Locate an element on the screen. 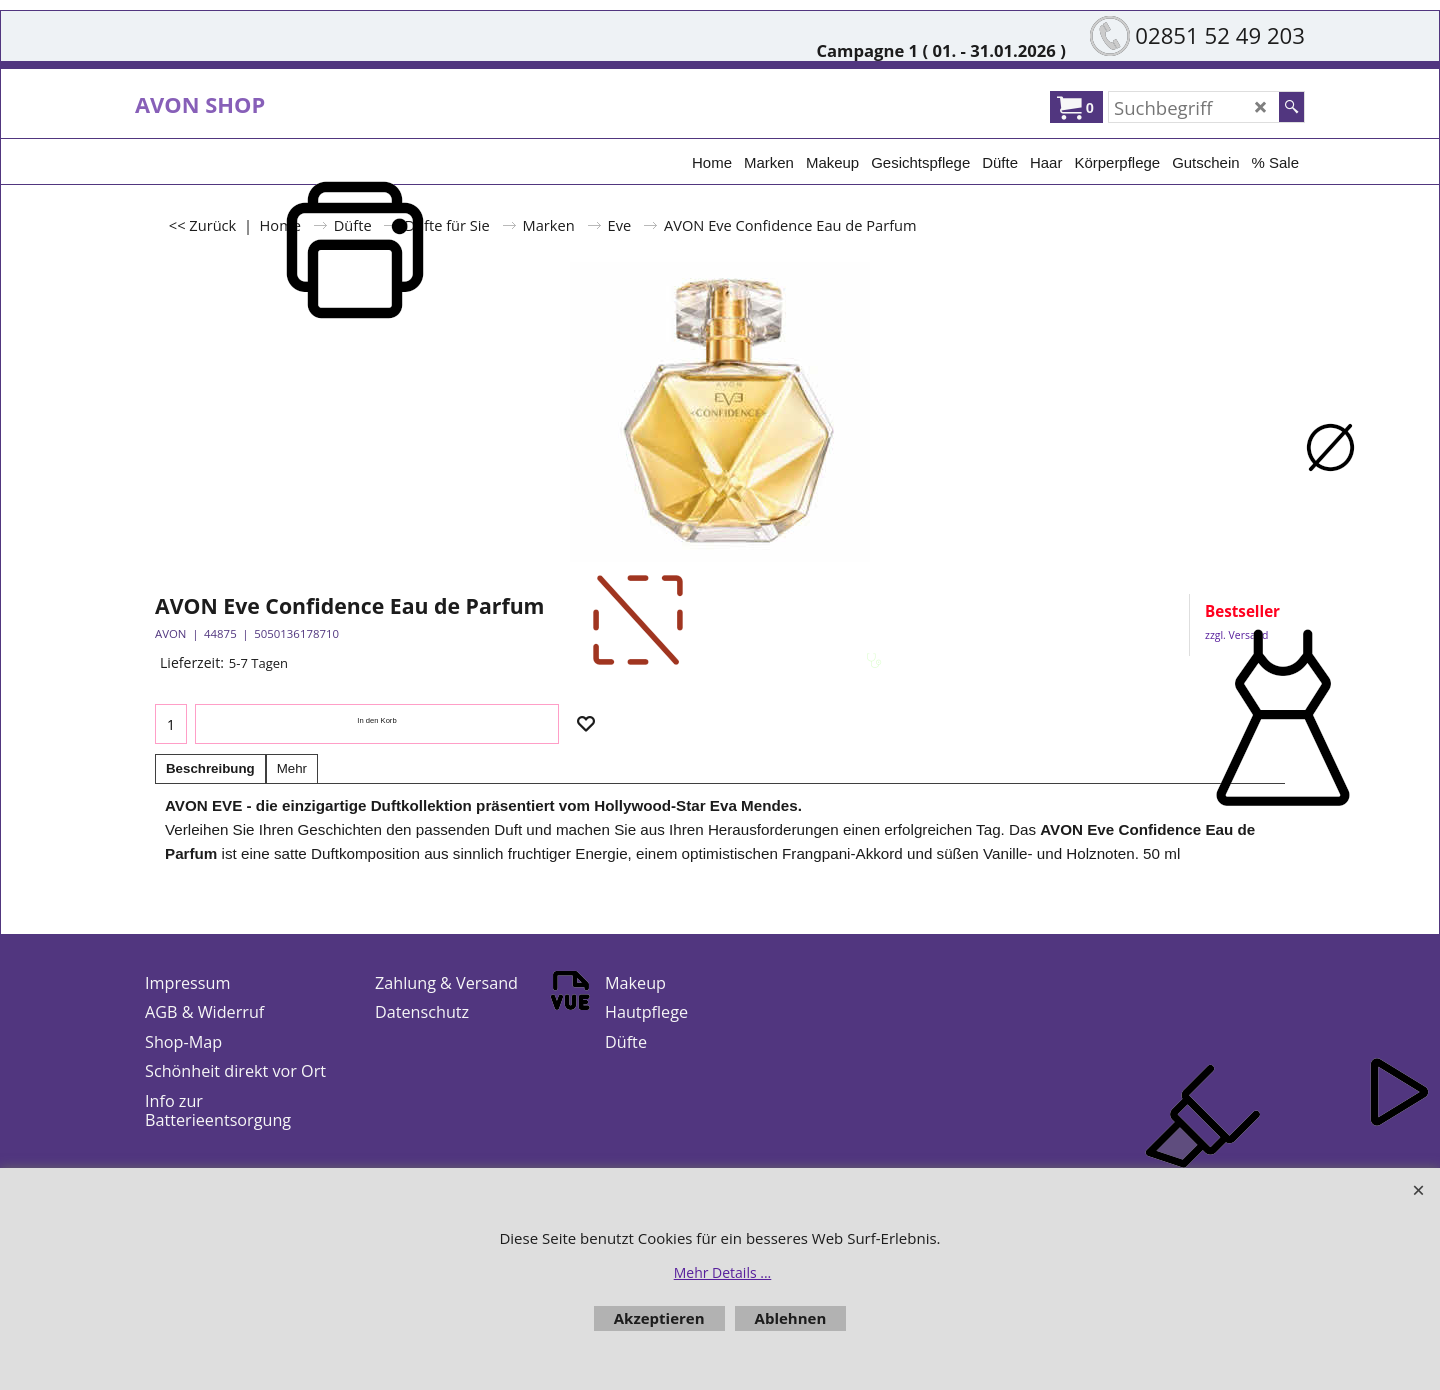 The width and height of the screenshot is (1440, 1390). highlight or mark selected text is located at coordinates (1199, 1122).